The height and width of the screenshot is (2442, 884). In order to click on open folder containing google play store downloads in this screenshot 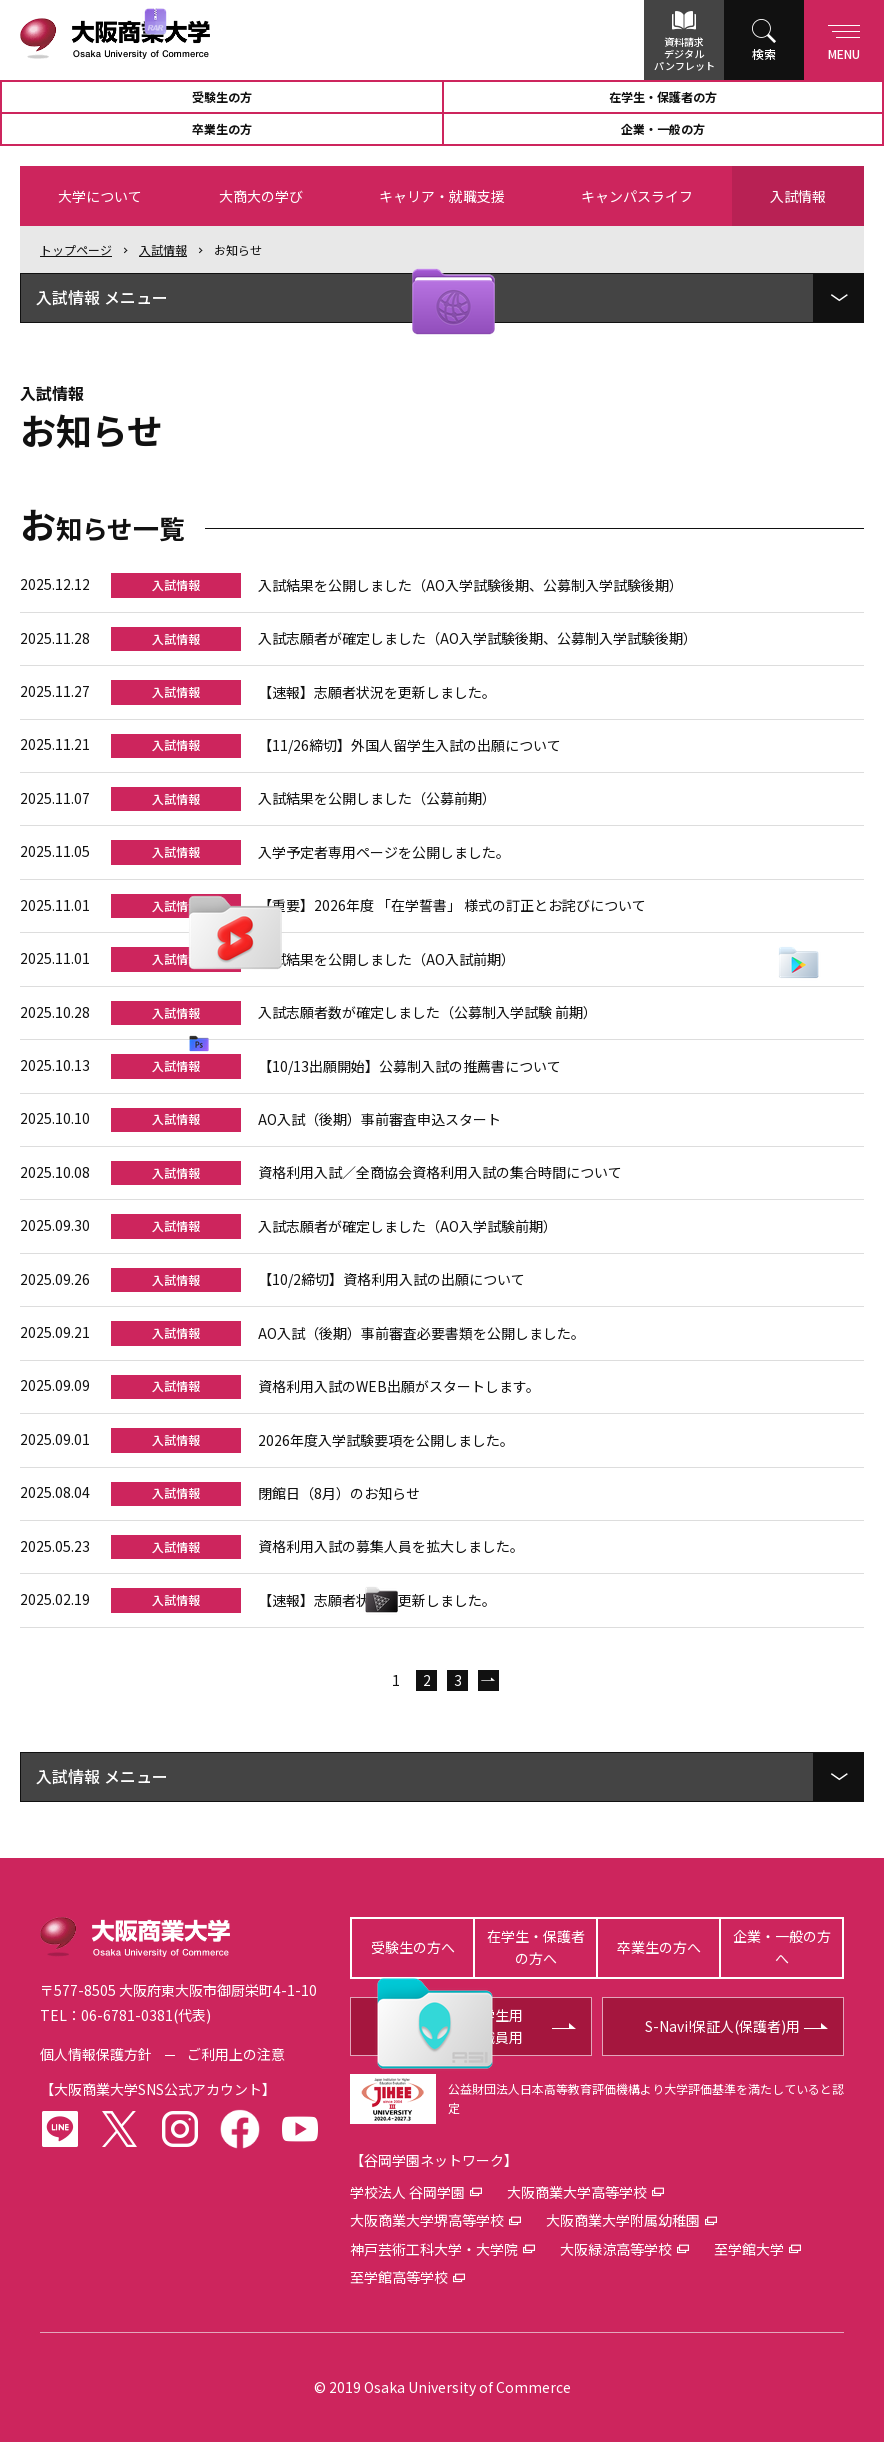, I will do `click(798, 963)`.